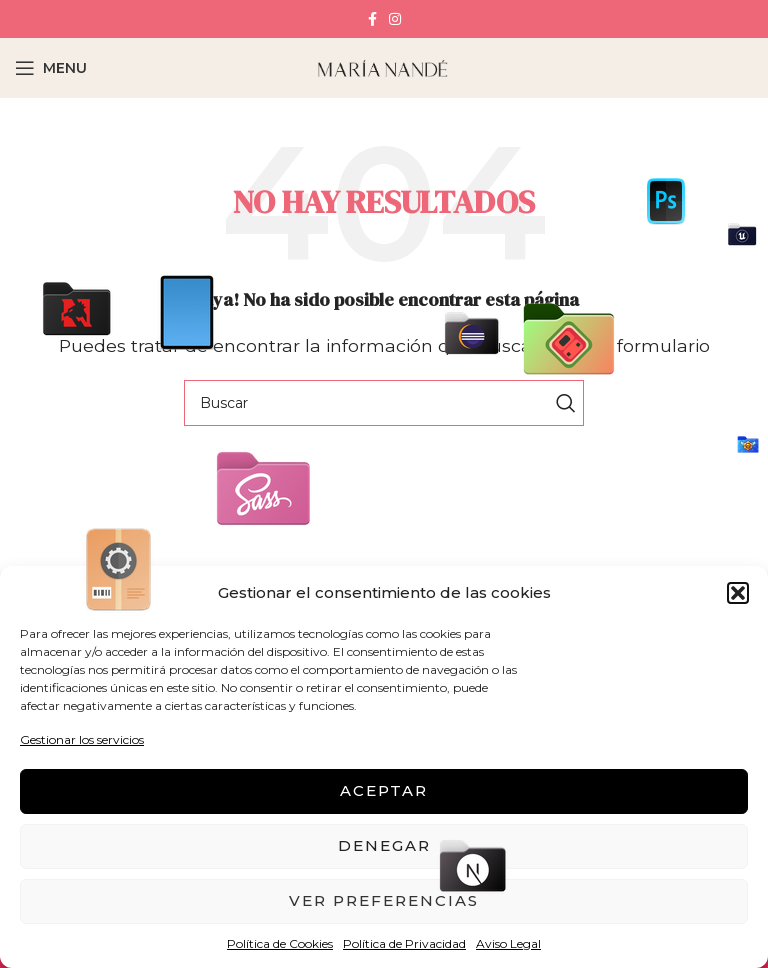 The height and width of the screenshot is (968, 768). Describe the element at coordinates (471, 334) in the screenshot. I see `open eclipse IDE project folder` at that location.